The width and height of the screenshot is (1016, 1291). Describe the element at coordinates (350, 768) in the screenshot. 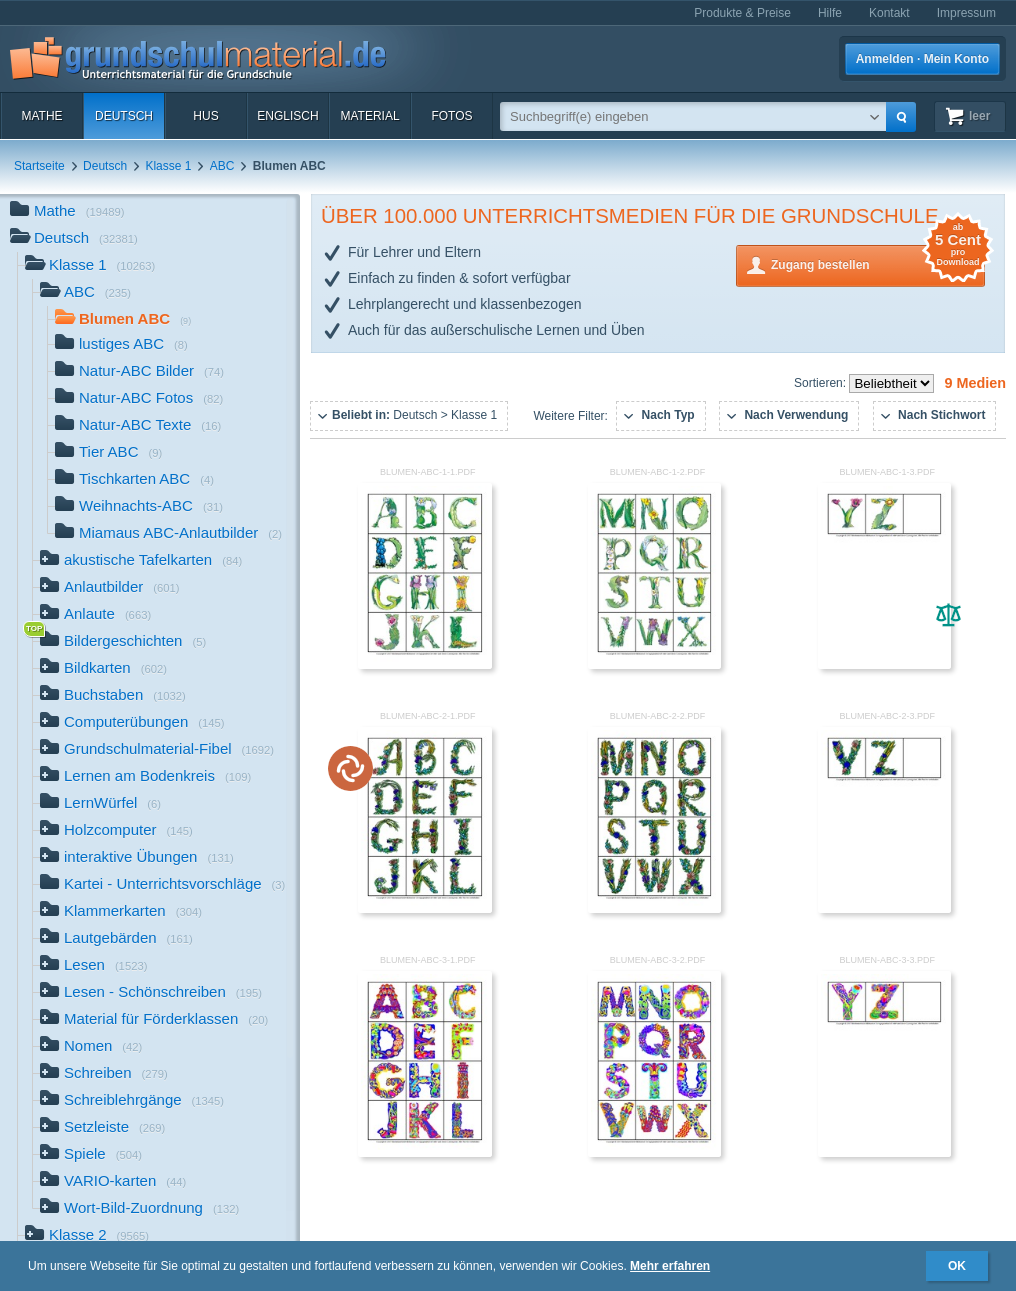

I see `open Element messaging app` at that location.